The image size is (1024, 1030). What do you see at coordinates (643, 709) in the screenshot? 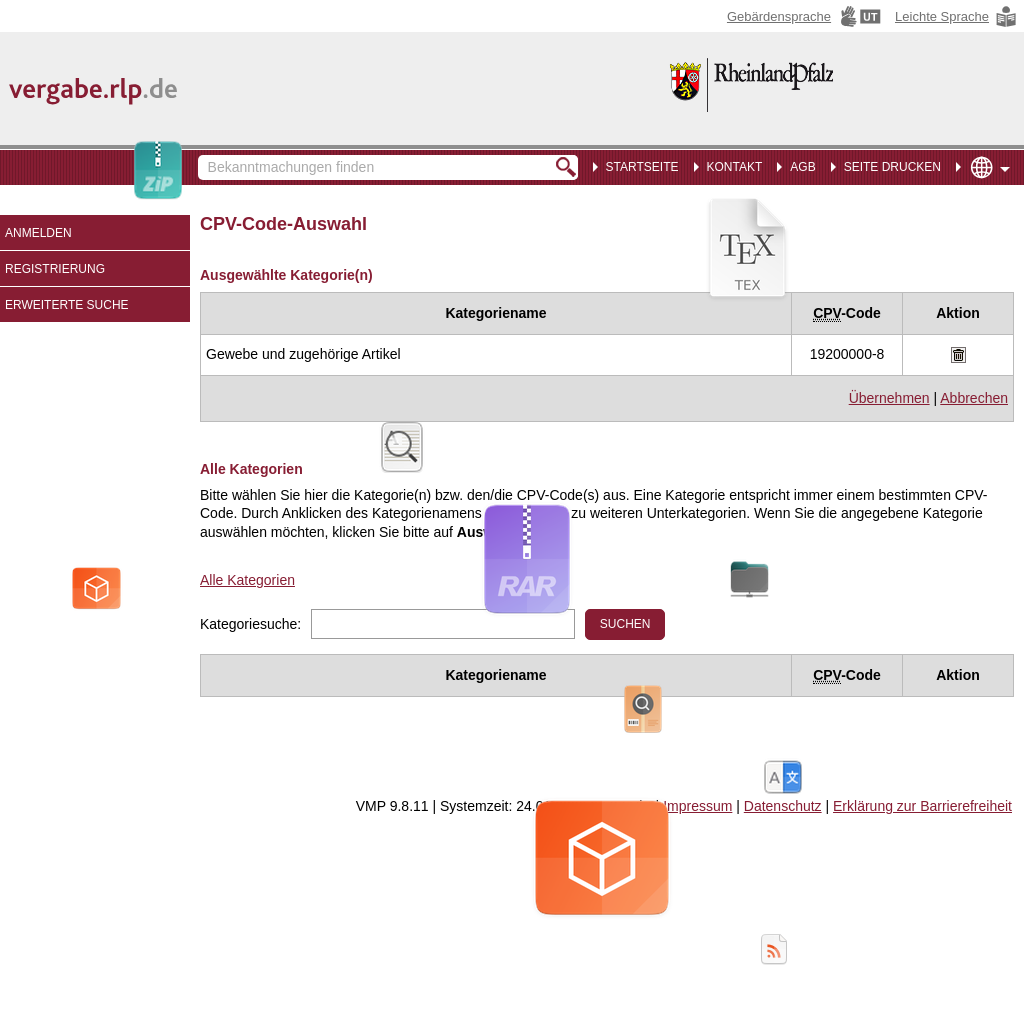
I see `resolving package dependencies` at bounding box center [643, 709].